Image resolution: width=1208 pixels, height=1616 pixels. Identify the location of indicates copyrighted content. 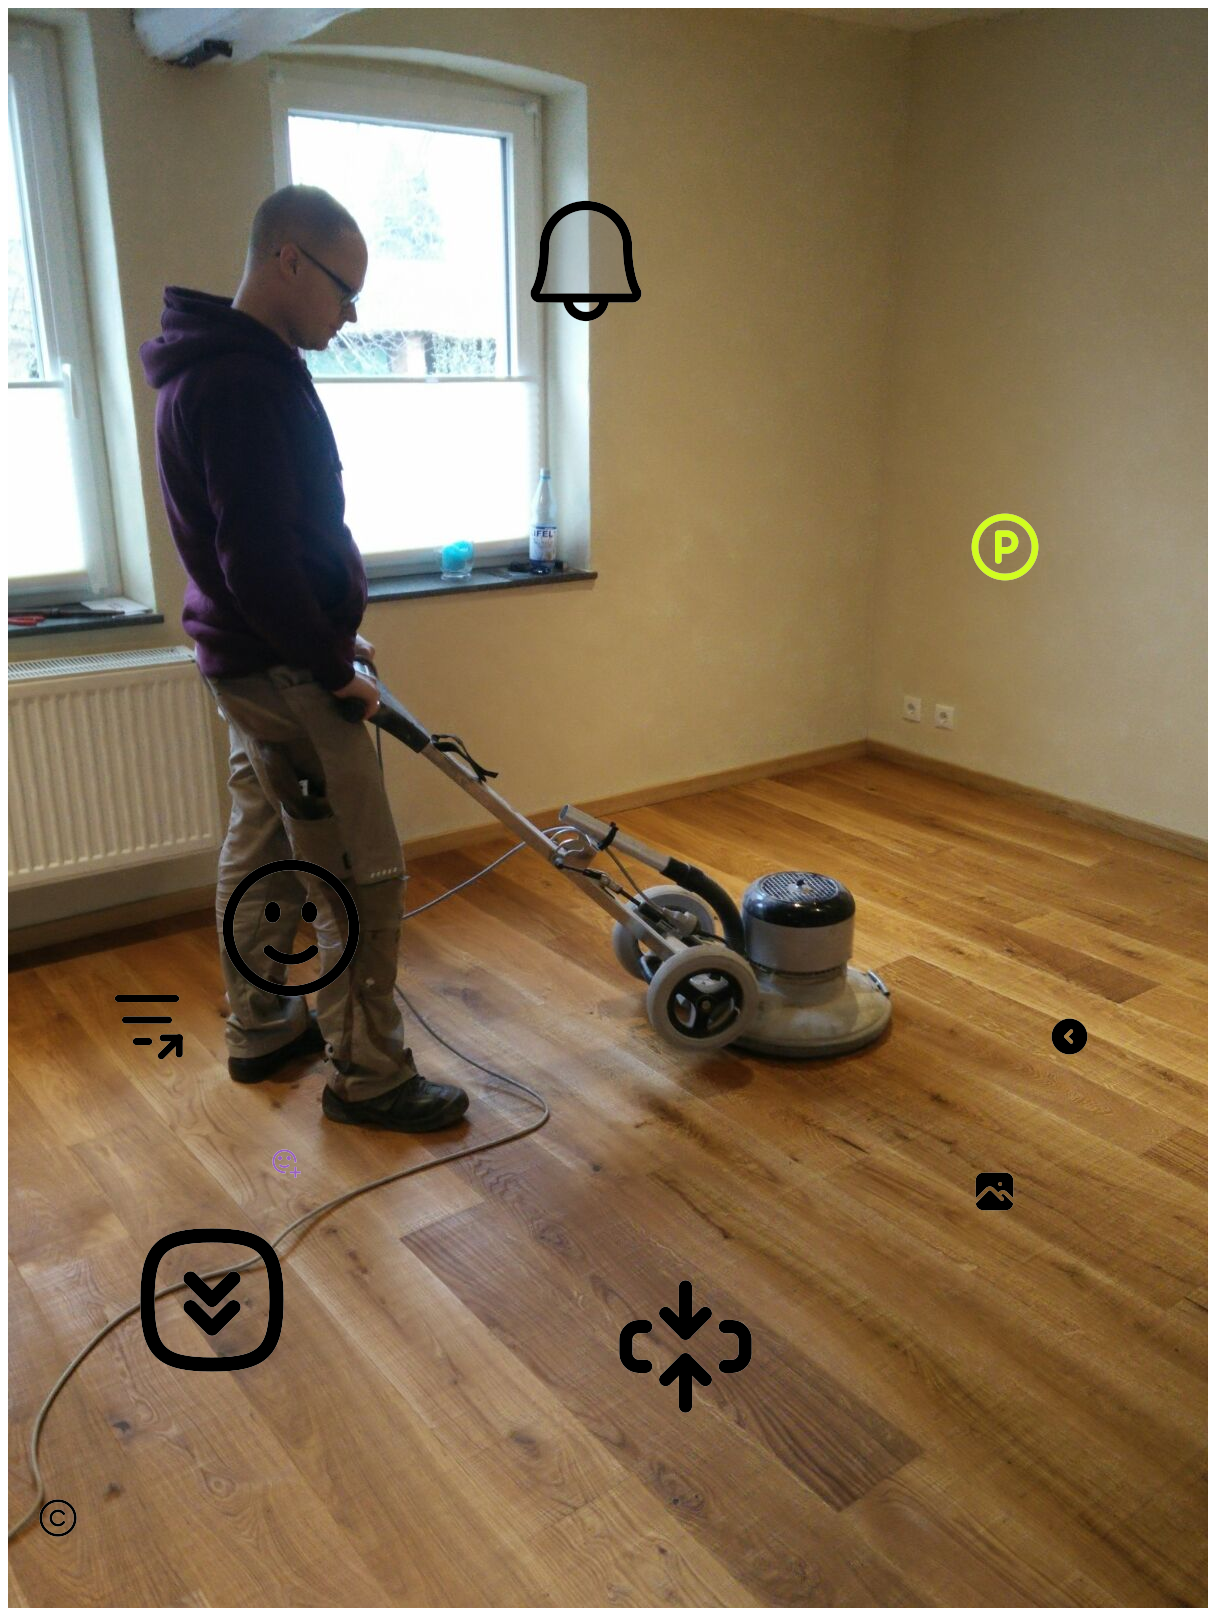
(58, 1518).